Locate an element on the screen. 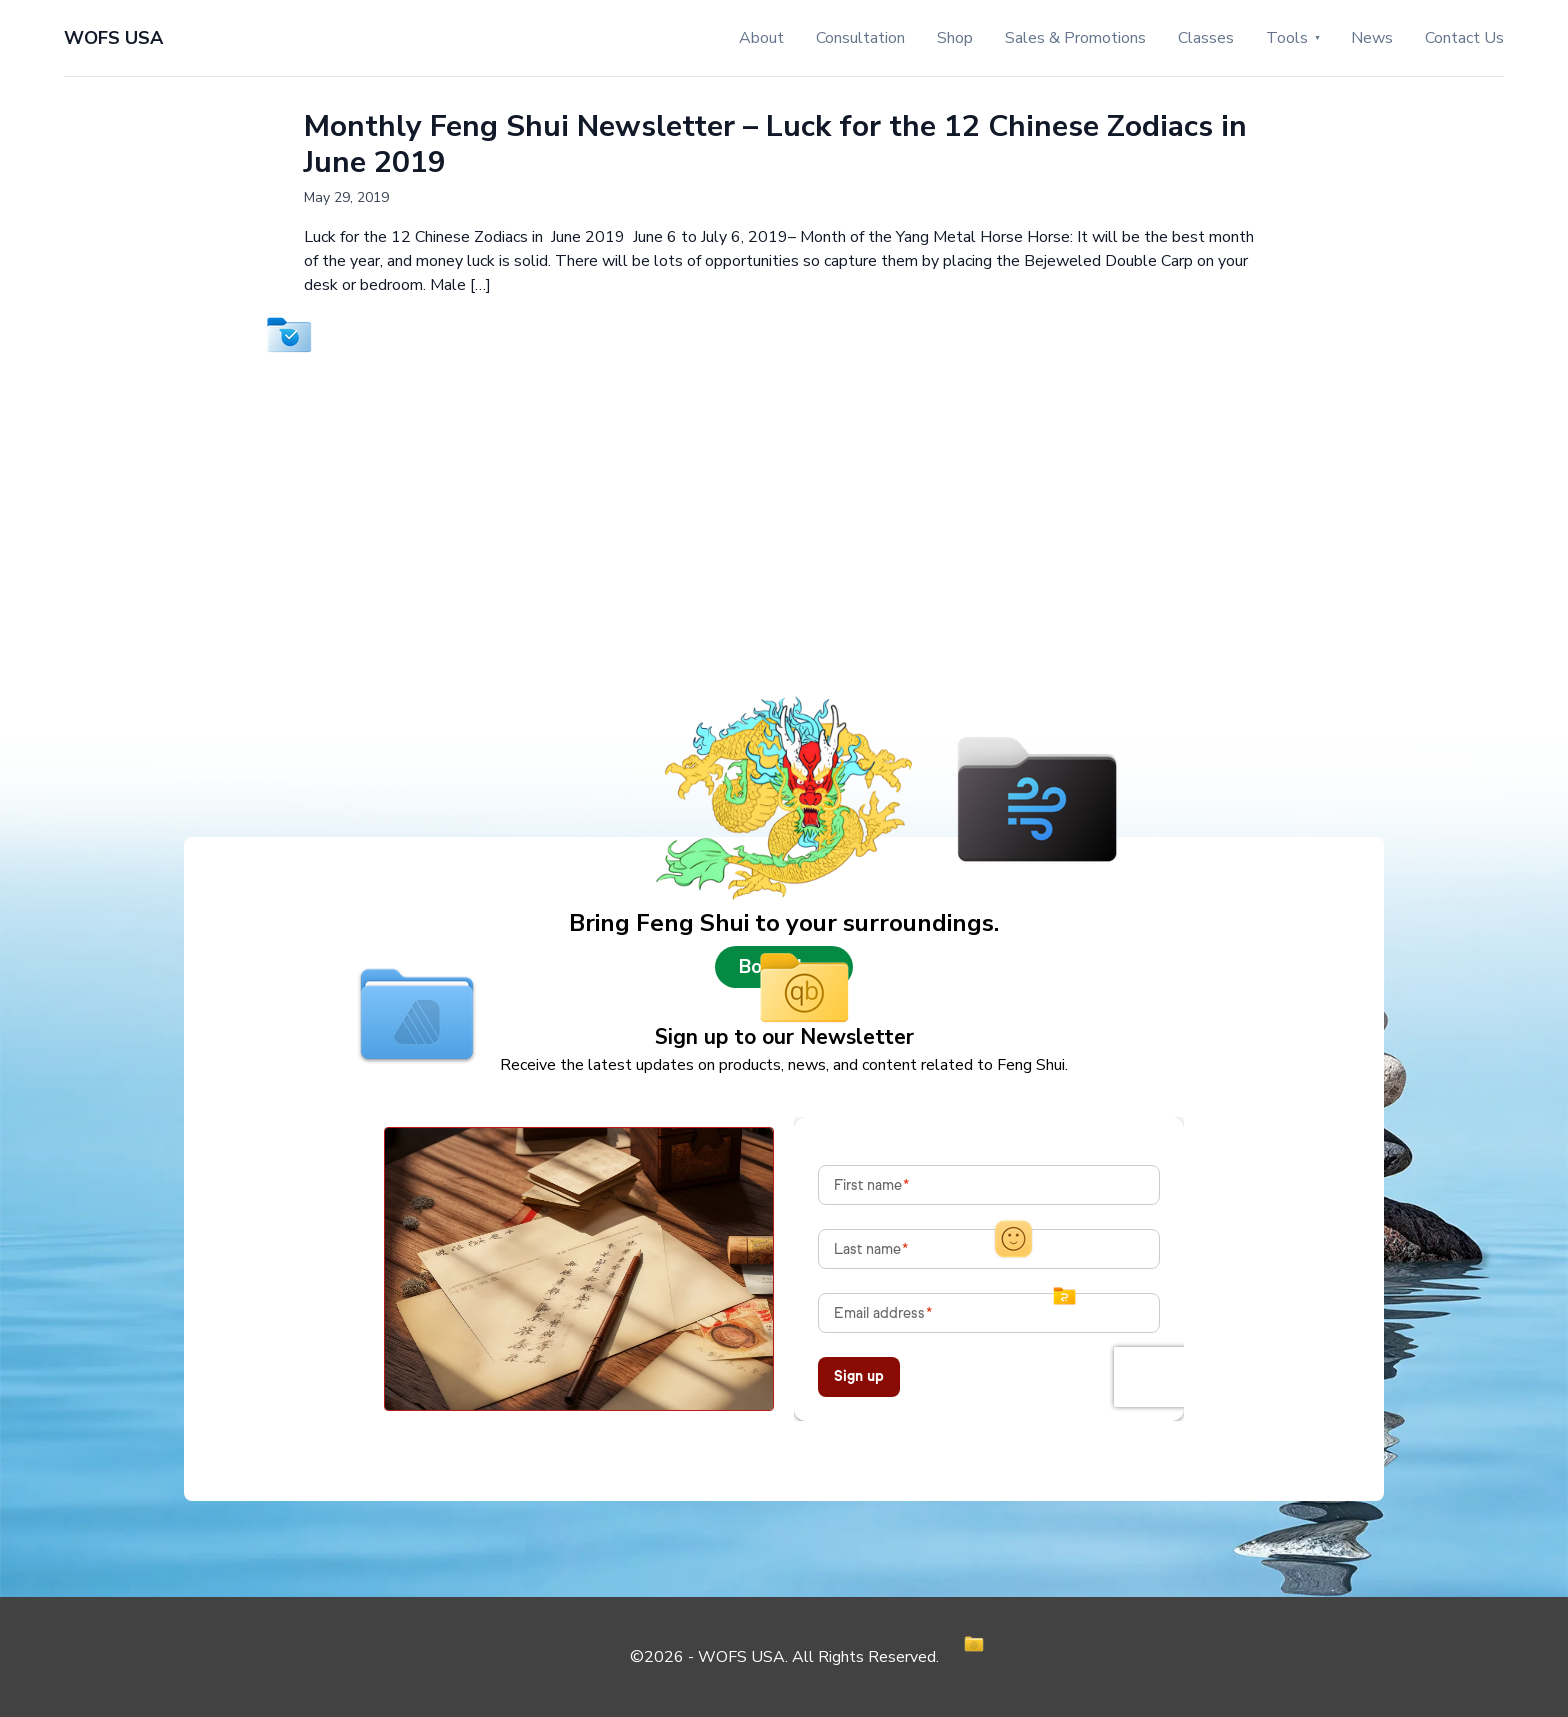 Image resolution: width=1568 pixels, height=1717 pixels. open qbittorrent downloads folder is located at coordinates (804, 990).